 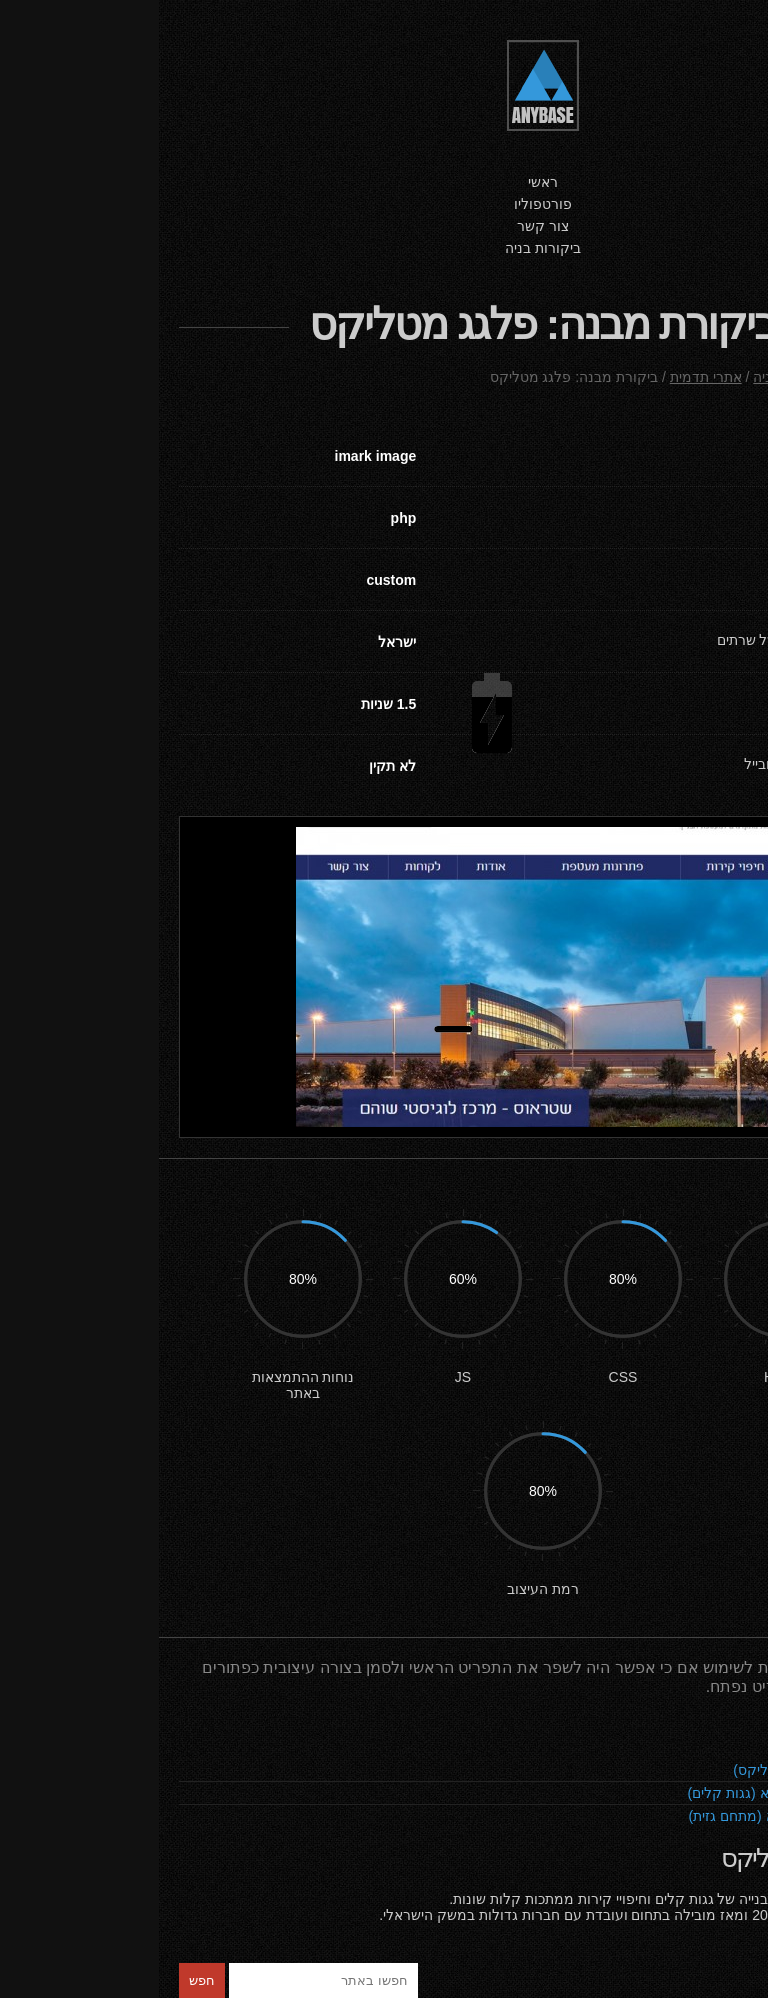 What do you see at coordinates (453, 1003) in the screenshot?
I see `minimize the current window` at bounding box center [453, 1003].